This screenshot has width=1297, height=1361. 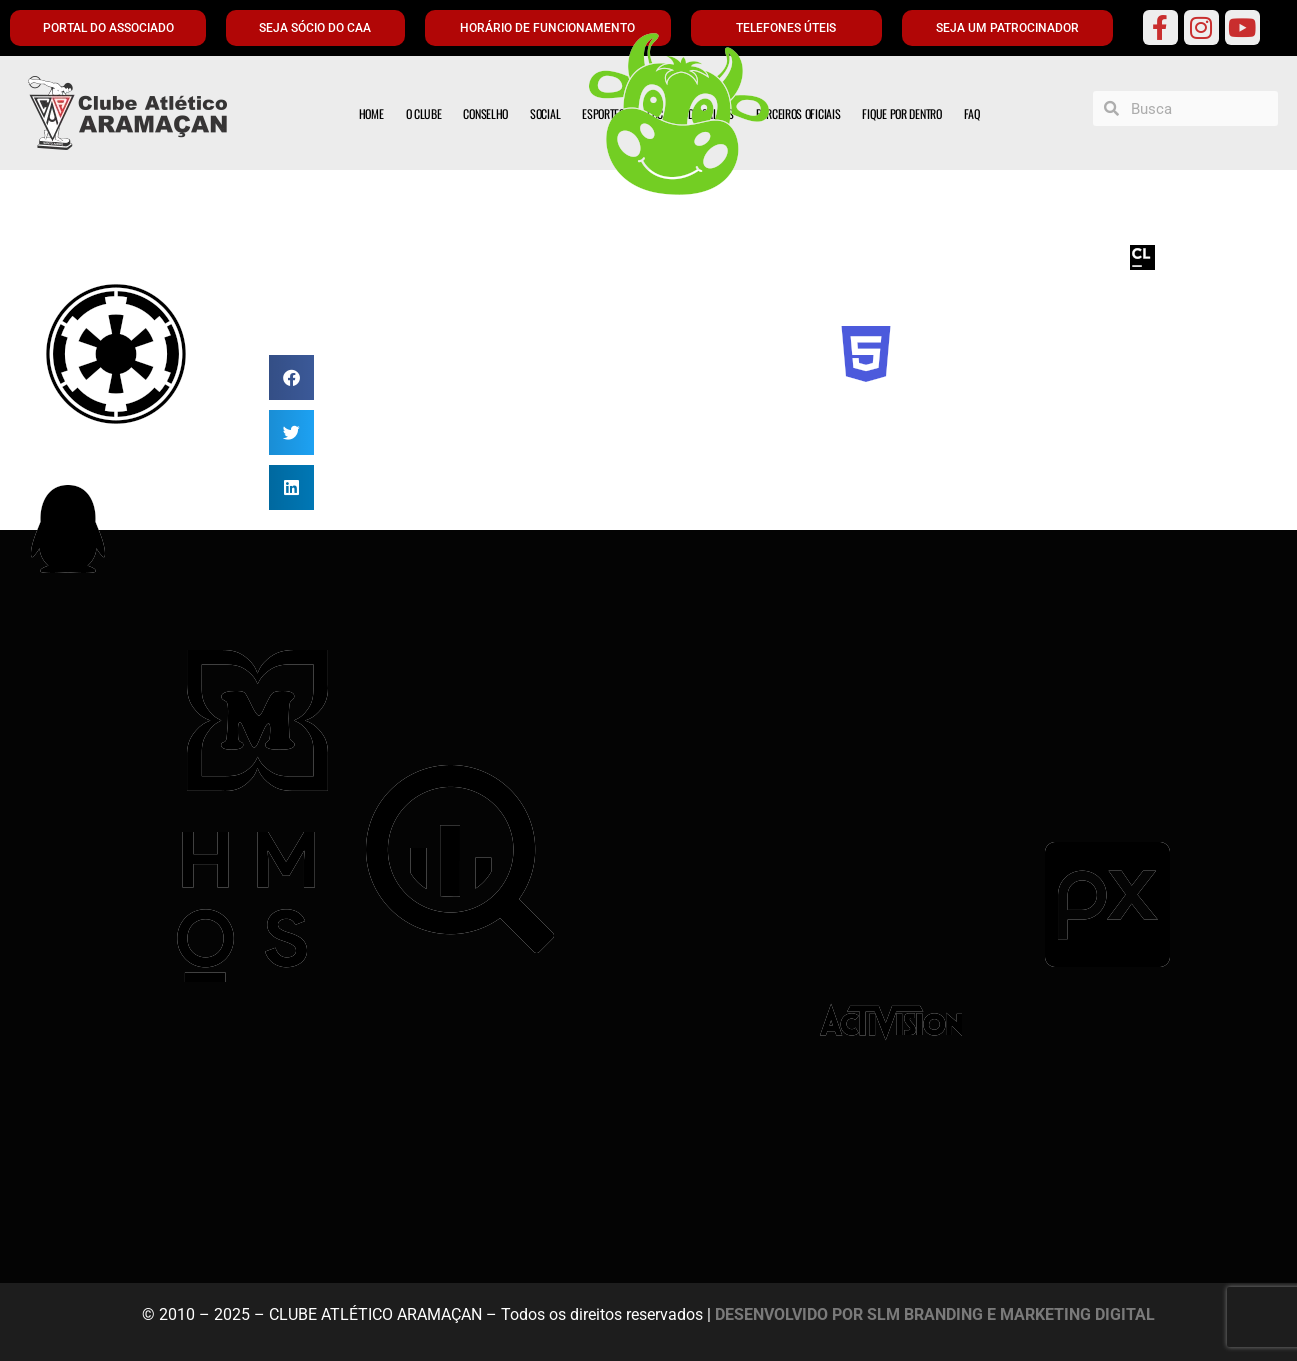 I want to click on activision company logo, so click(x=891, y=1022).